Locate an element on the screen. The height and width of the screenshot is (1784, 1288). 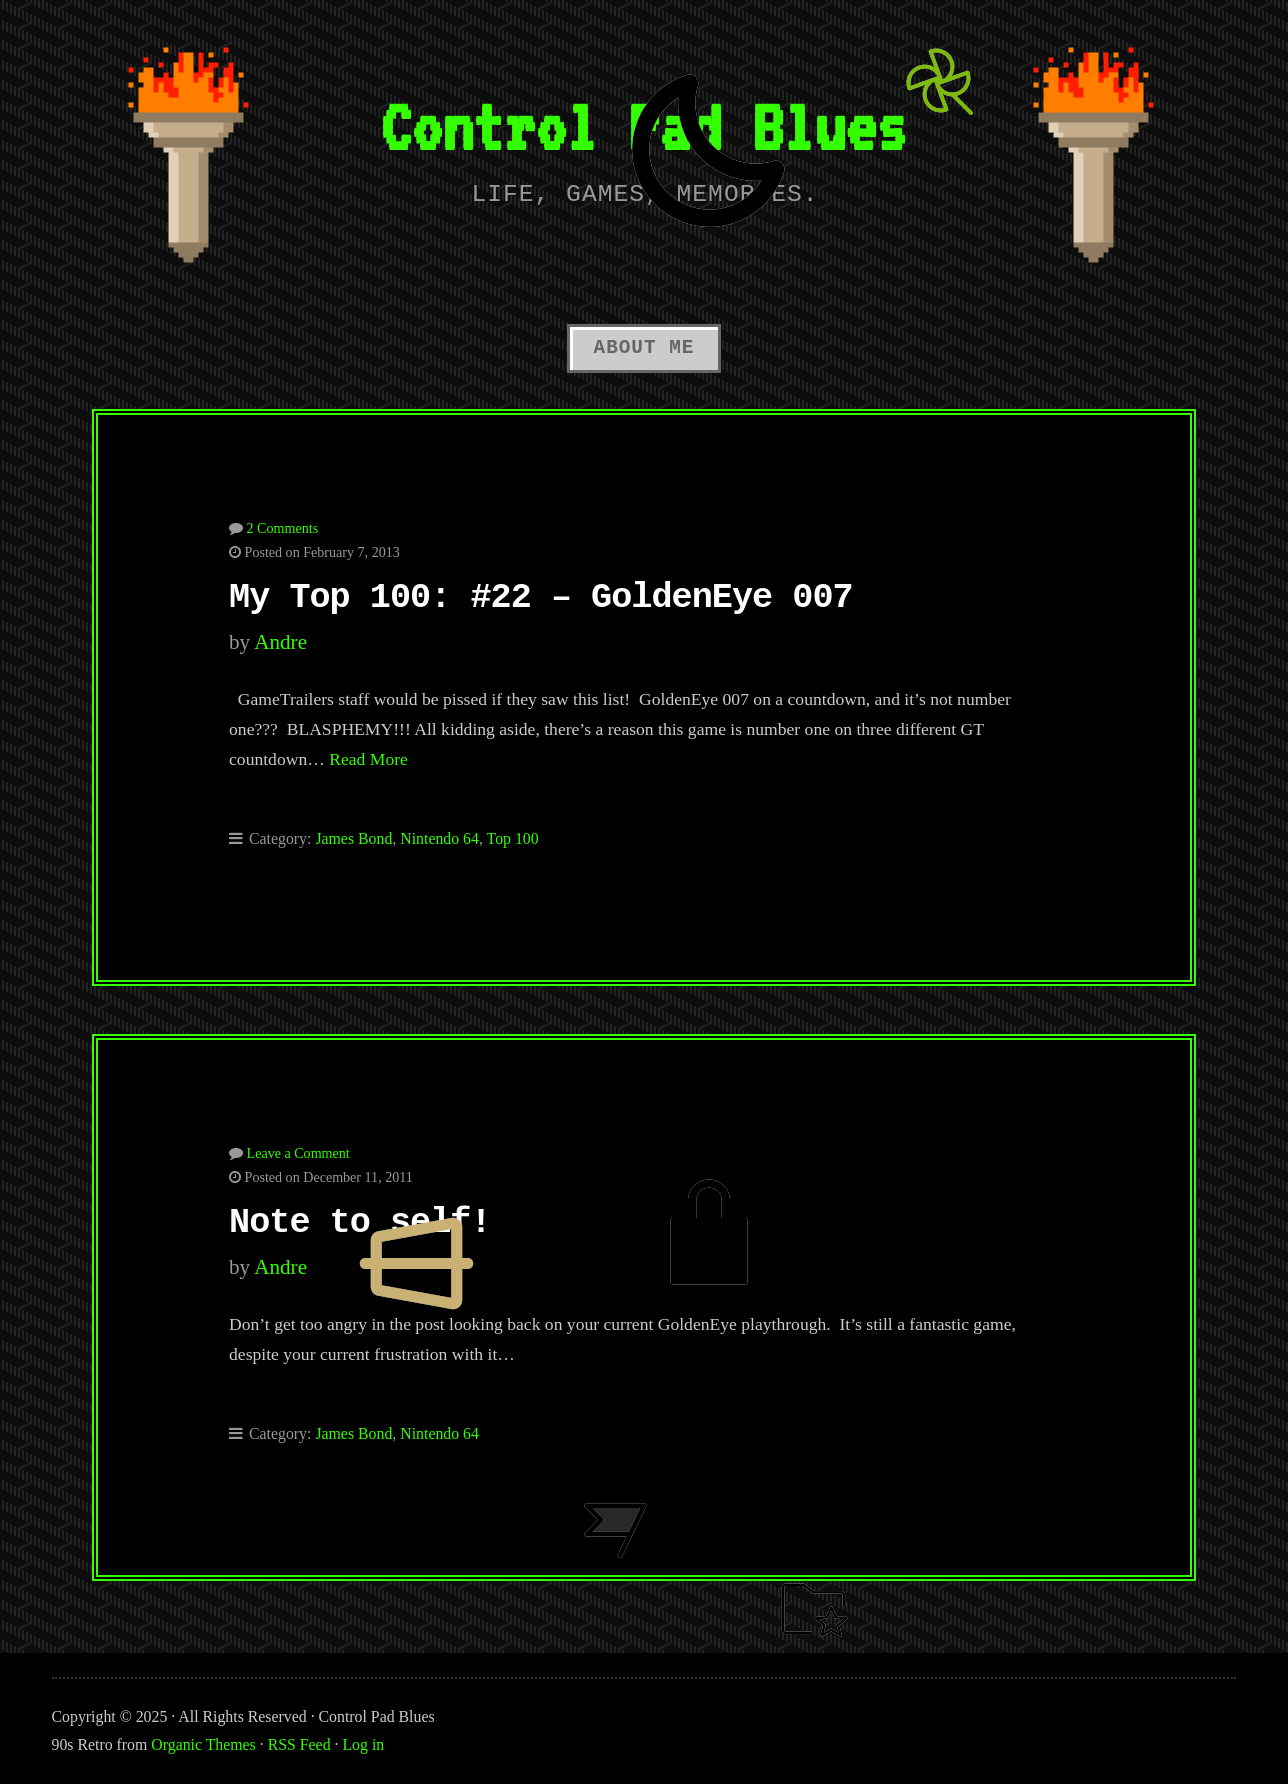
flag or bookmark an item is located at coordinates (613, 1527).